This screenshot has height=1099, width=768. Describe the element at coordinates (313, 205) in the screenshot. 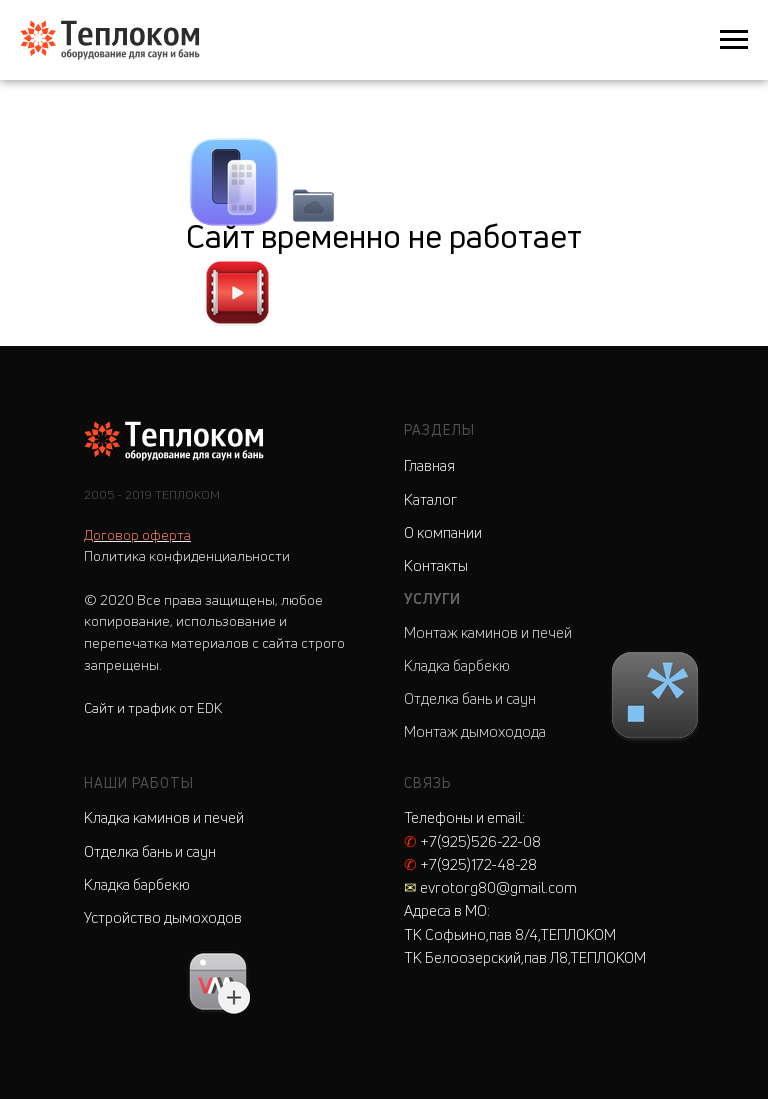

I see `access cloud-synced files and folders` at that location.